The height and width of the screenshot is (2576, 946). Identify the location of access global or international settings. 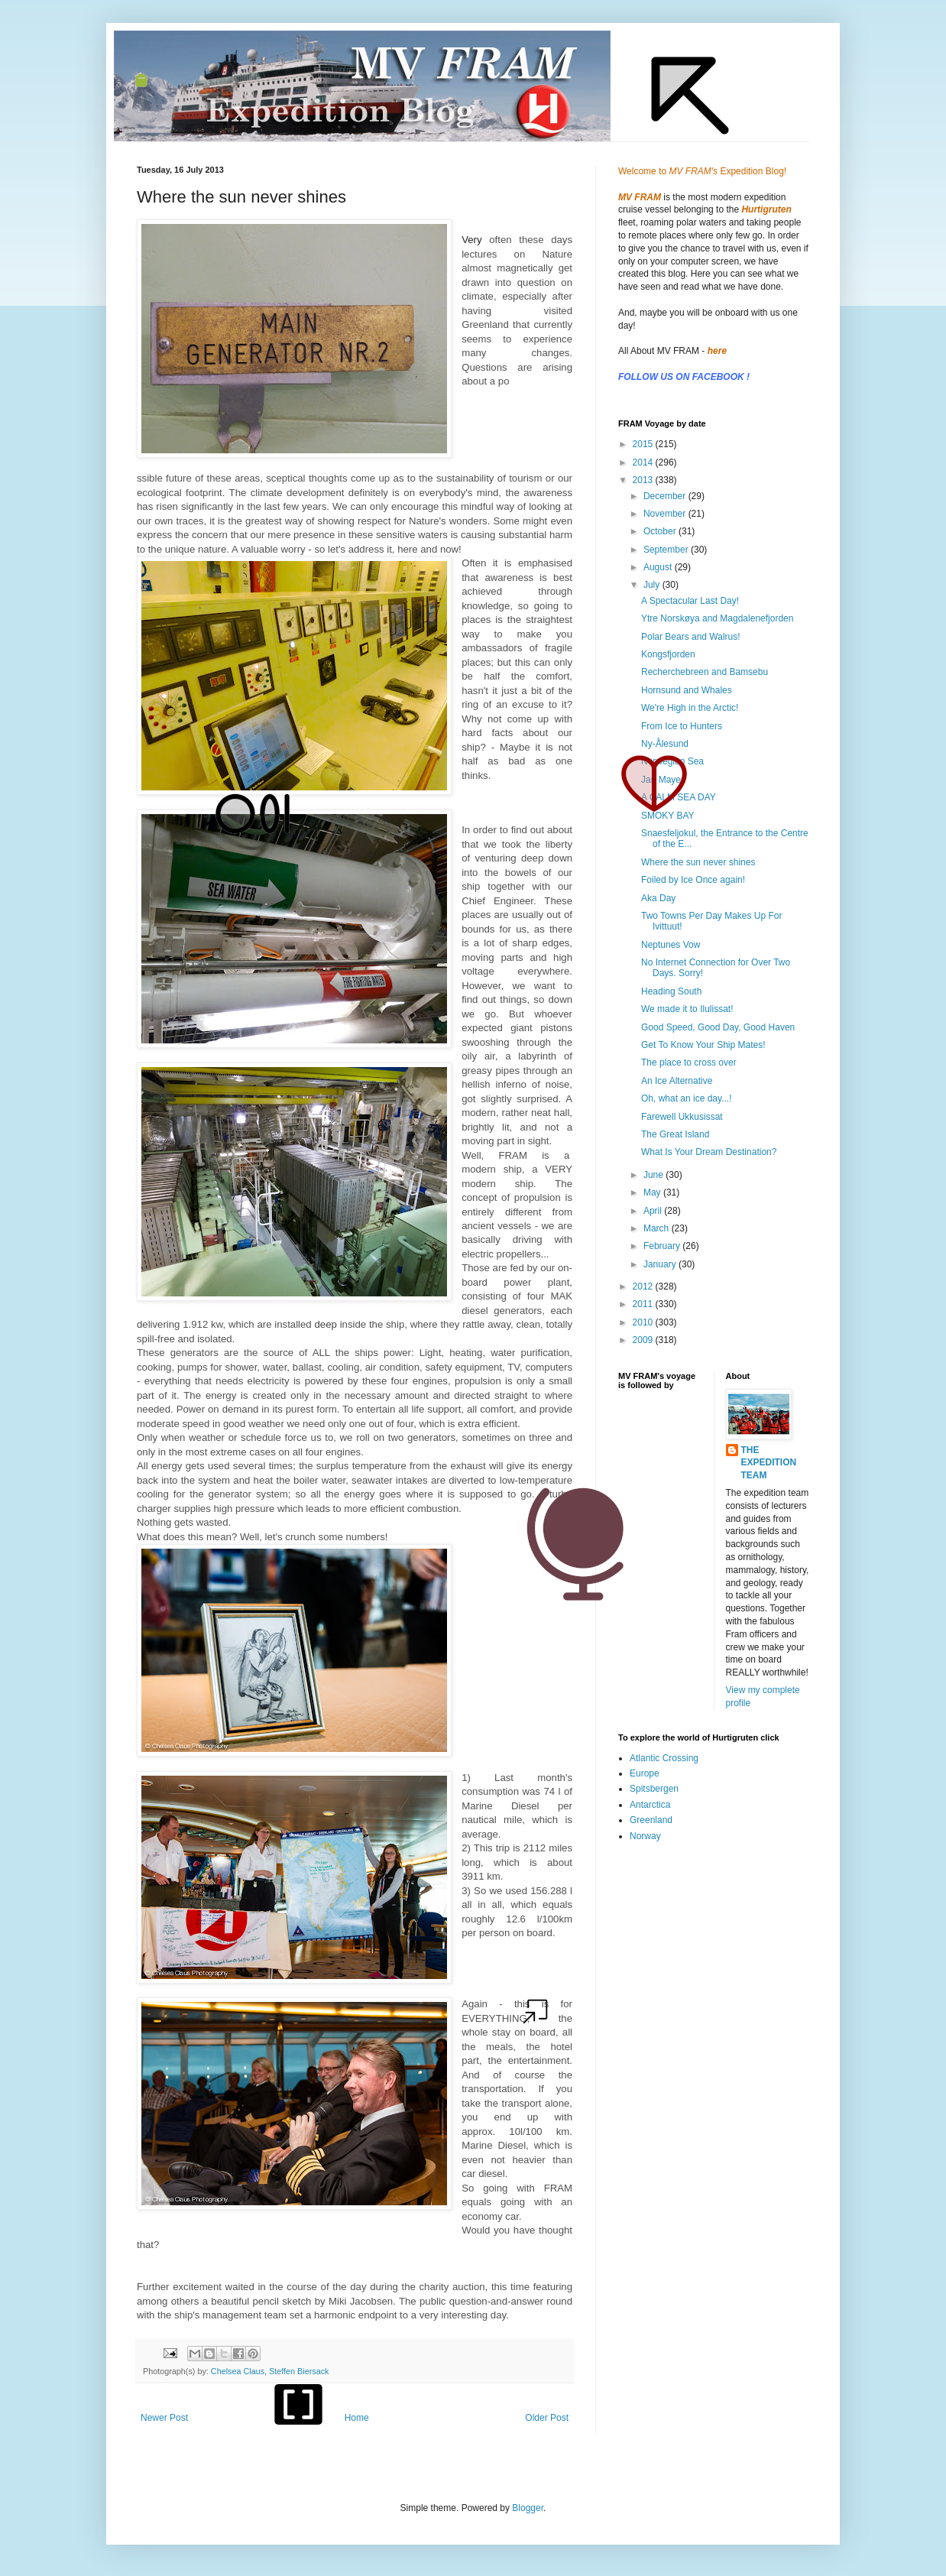
(579, 1540).